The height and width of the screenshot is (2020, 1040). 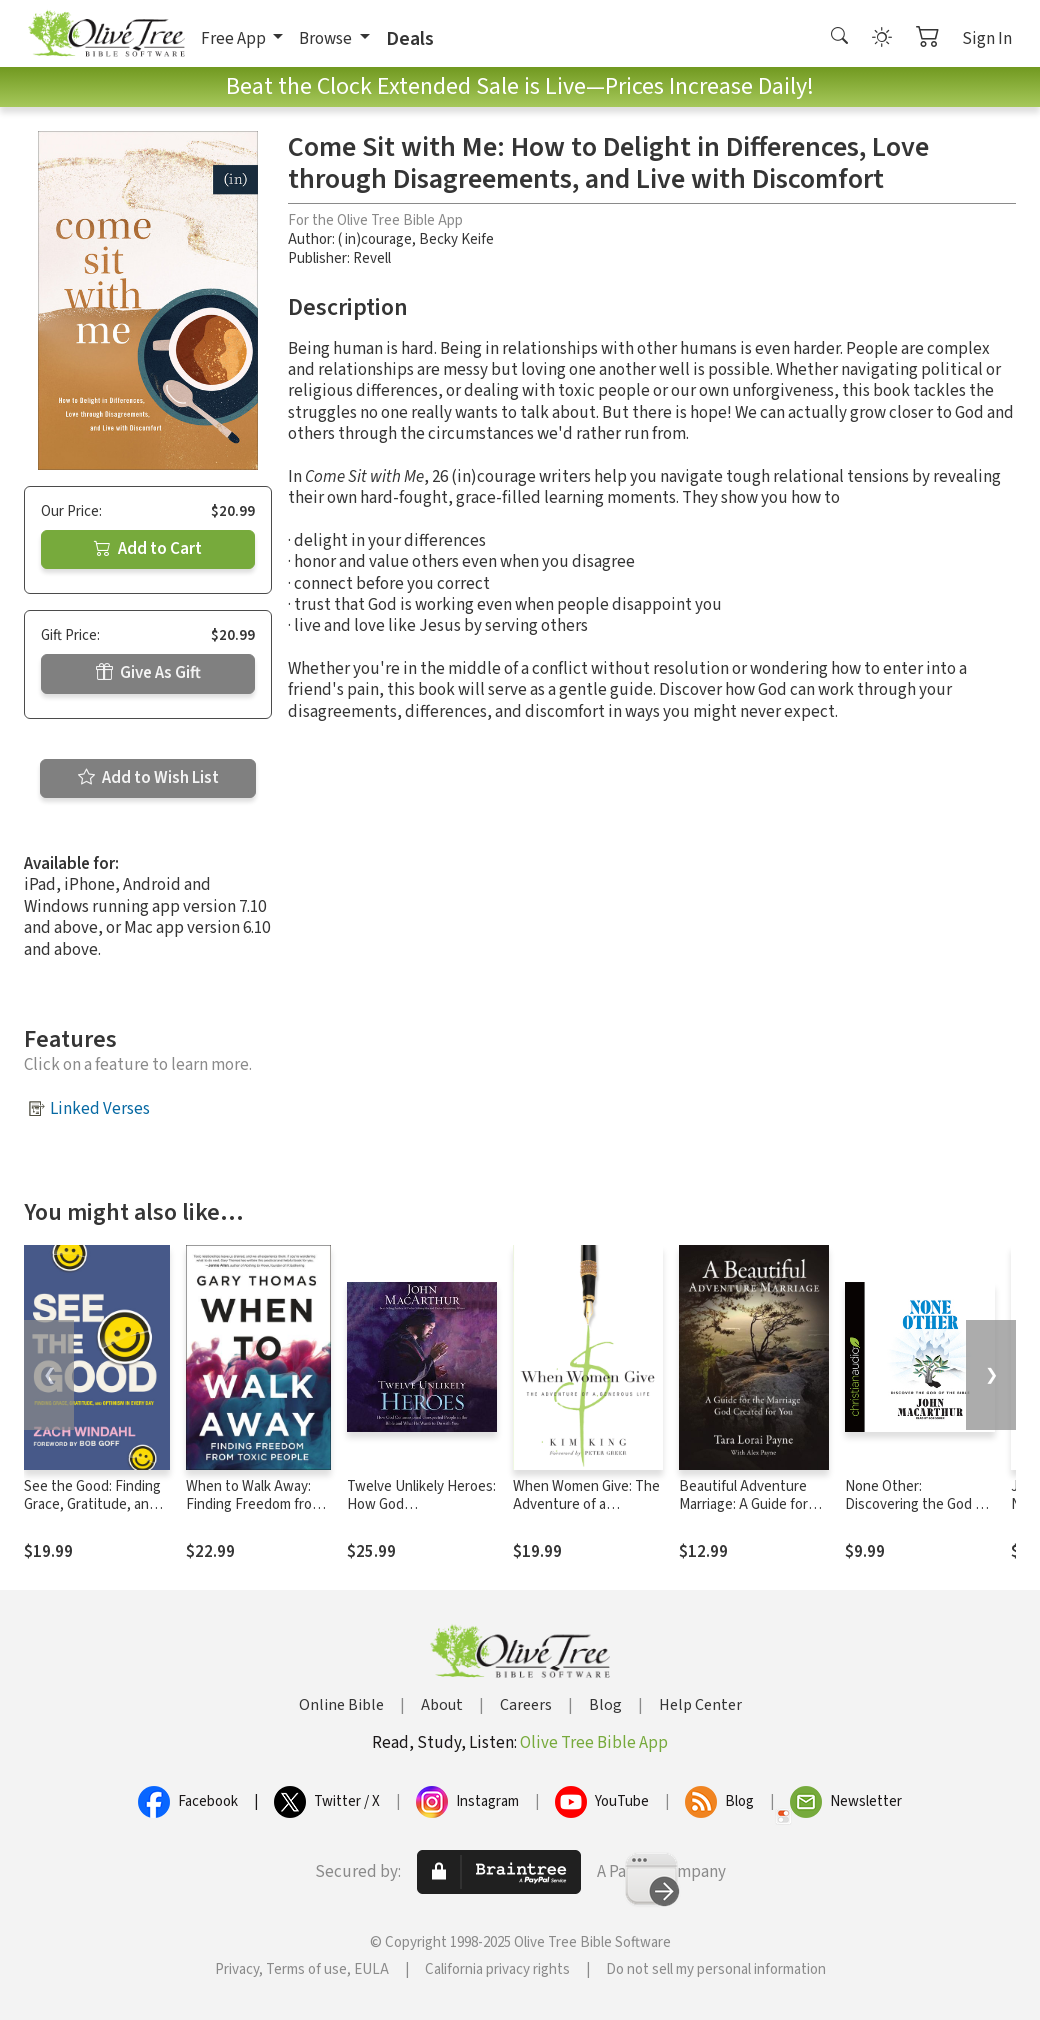 What do you see at coordinates (783, 1816) in the screenshot?
I see `open system settings or preferences` at bounding box center [783, 1816].